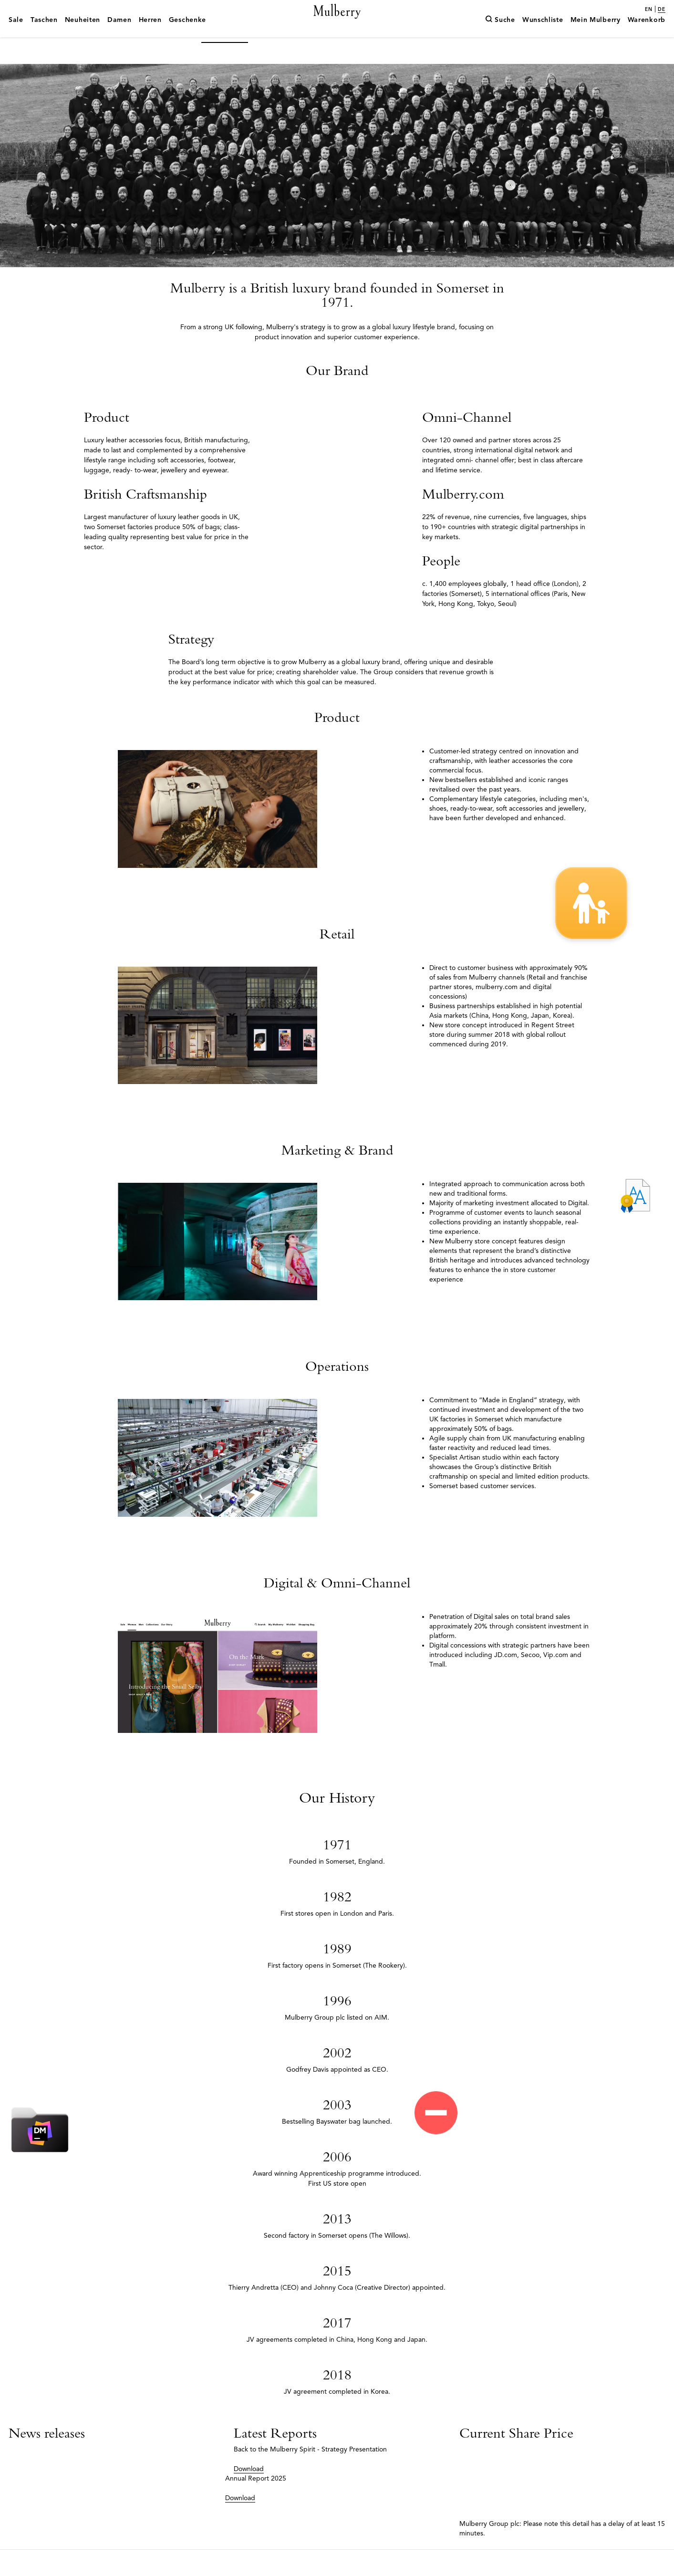 This screenshot has width=674, height=2576. What do you see at coordinates (510, 185) in the screenshot?
I see `access cd/dvd rewritable drive` at bounding box center [510, 185].